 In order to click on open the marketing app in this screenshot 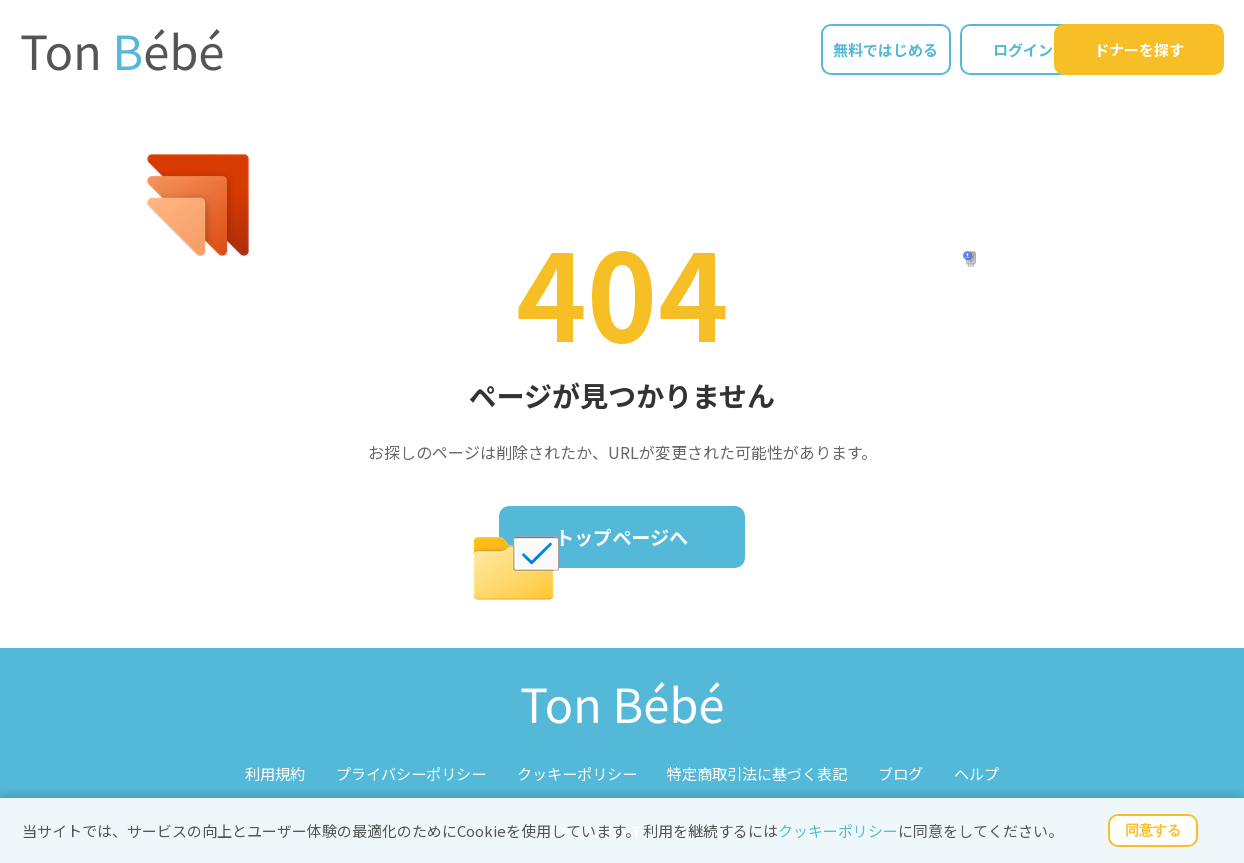, I will do `click(198, 205)`.